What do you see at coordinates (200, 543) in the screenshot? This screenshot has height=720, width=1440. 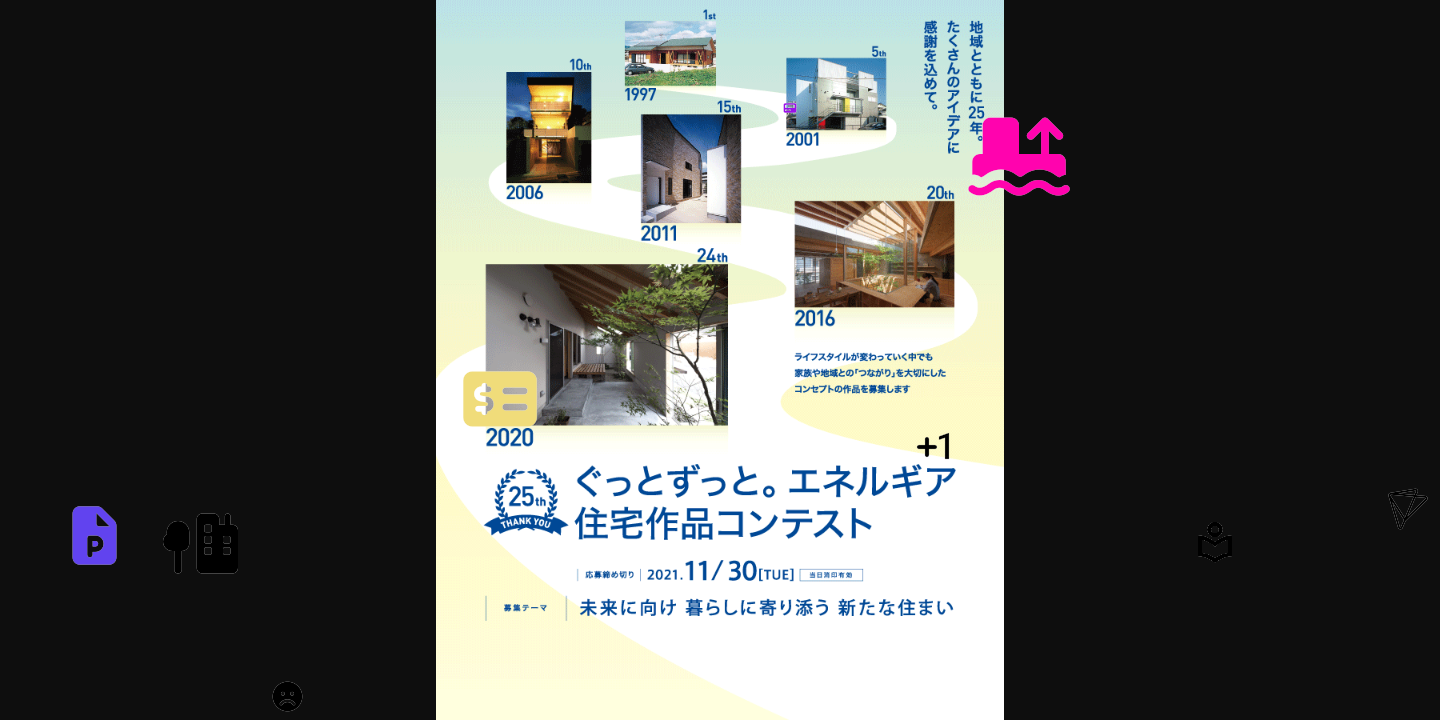 I see `view urban green spaces or parks` at bounding box center [200, 543].